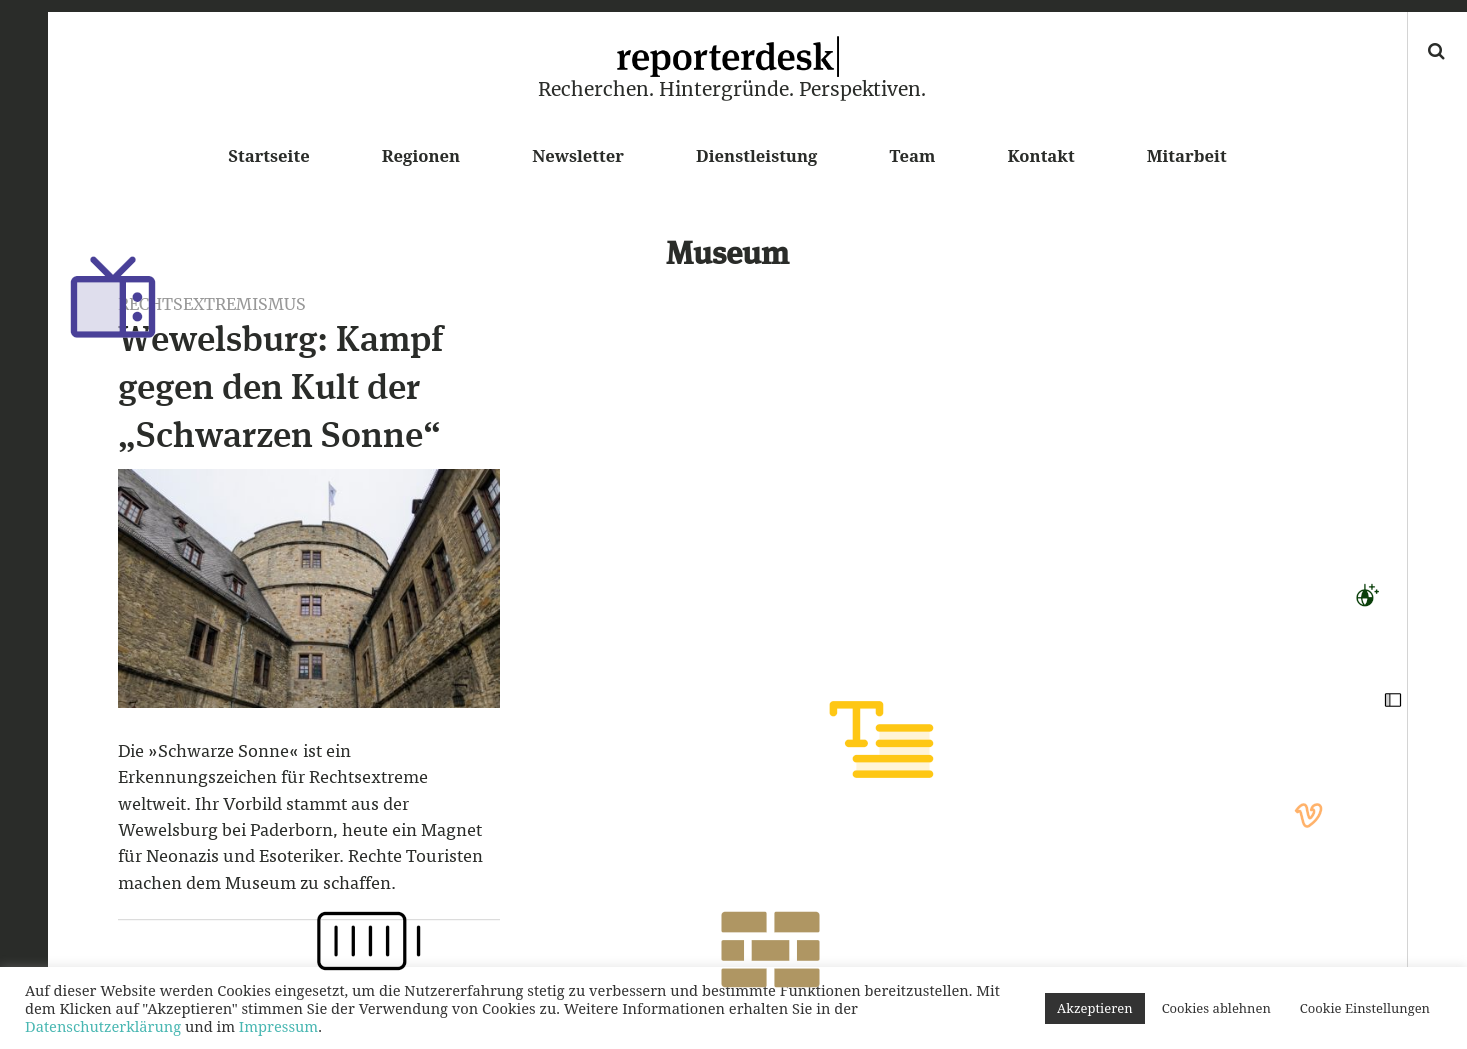  What do you see at coordinates (1308, 815) in the screenshot?
I see `open Vimeo app or website` at bounding box center [1308, 815].